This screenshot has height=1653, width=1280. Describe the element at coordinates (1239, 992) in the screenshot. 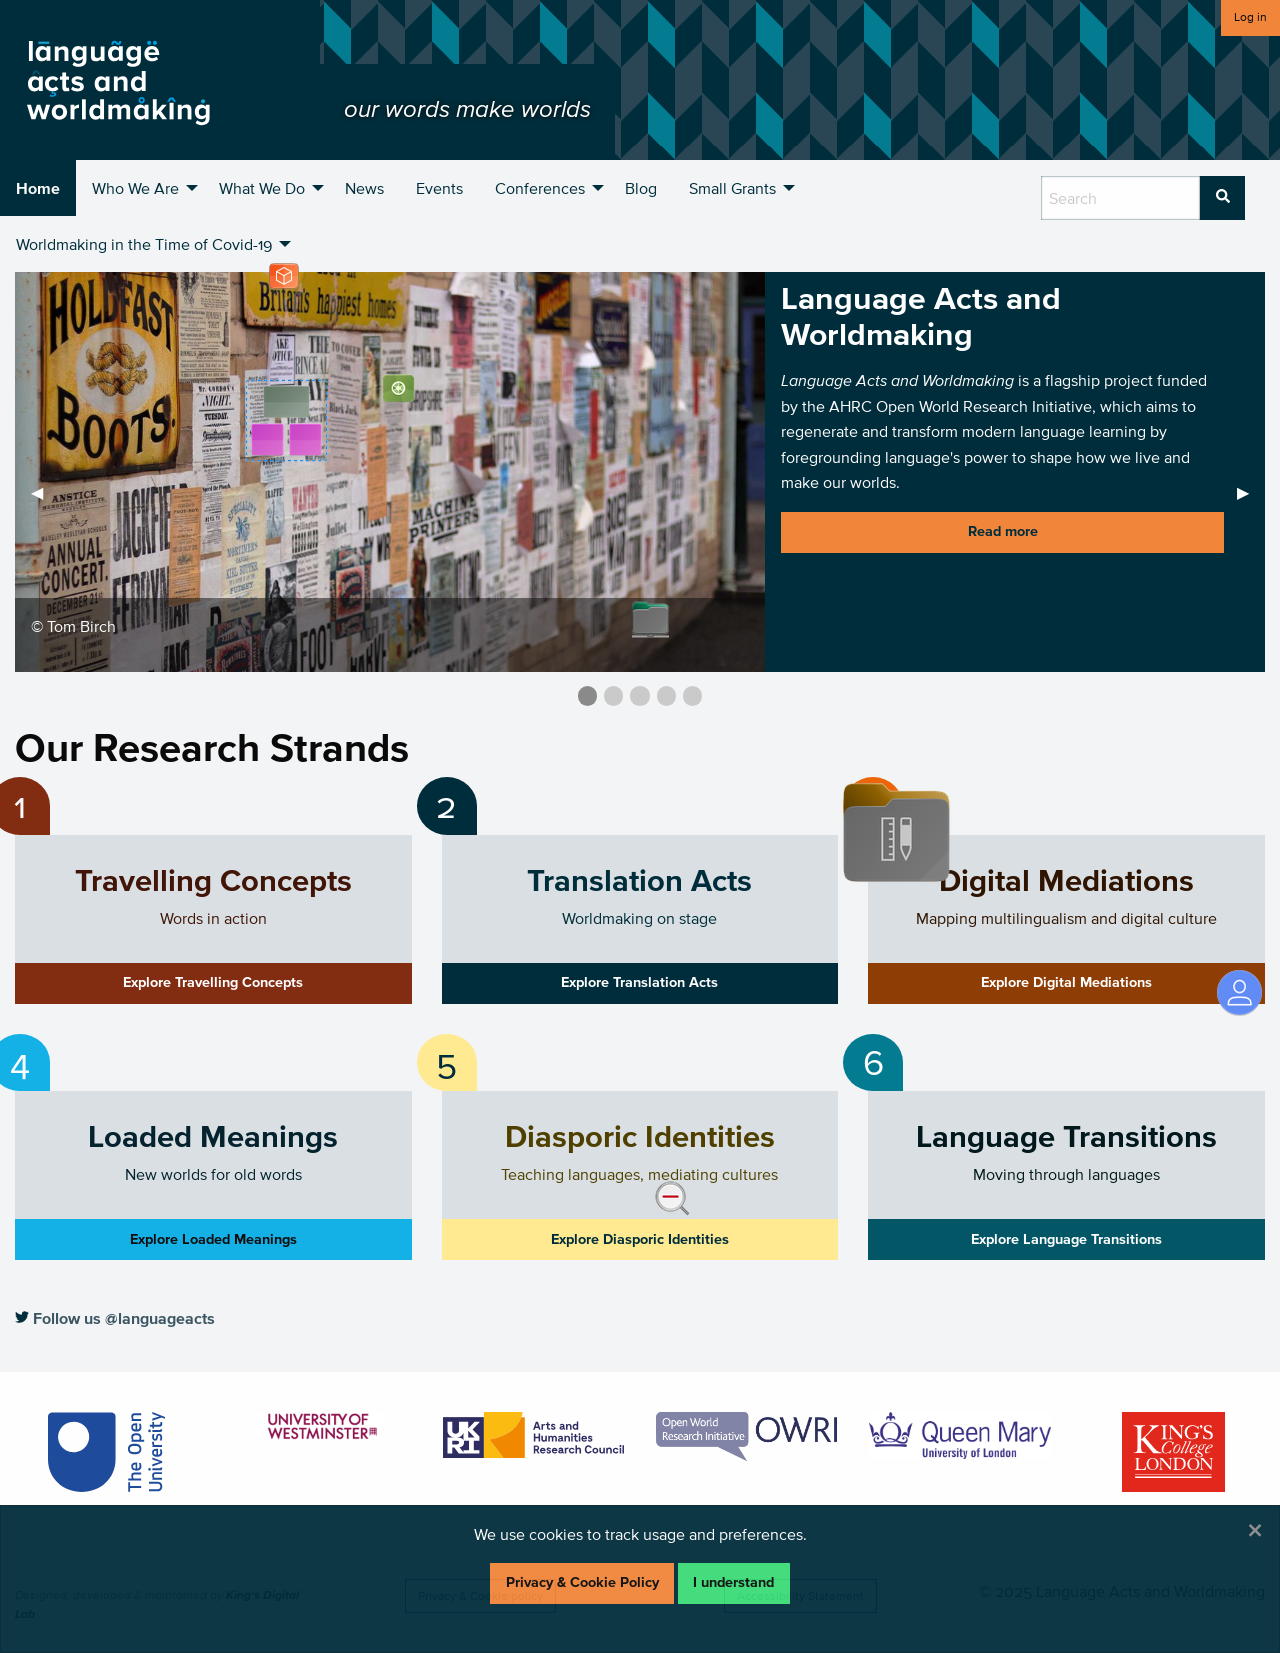

I see `indicates a personal or user-owned item` at that location.